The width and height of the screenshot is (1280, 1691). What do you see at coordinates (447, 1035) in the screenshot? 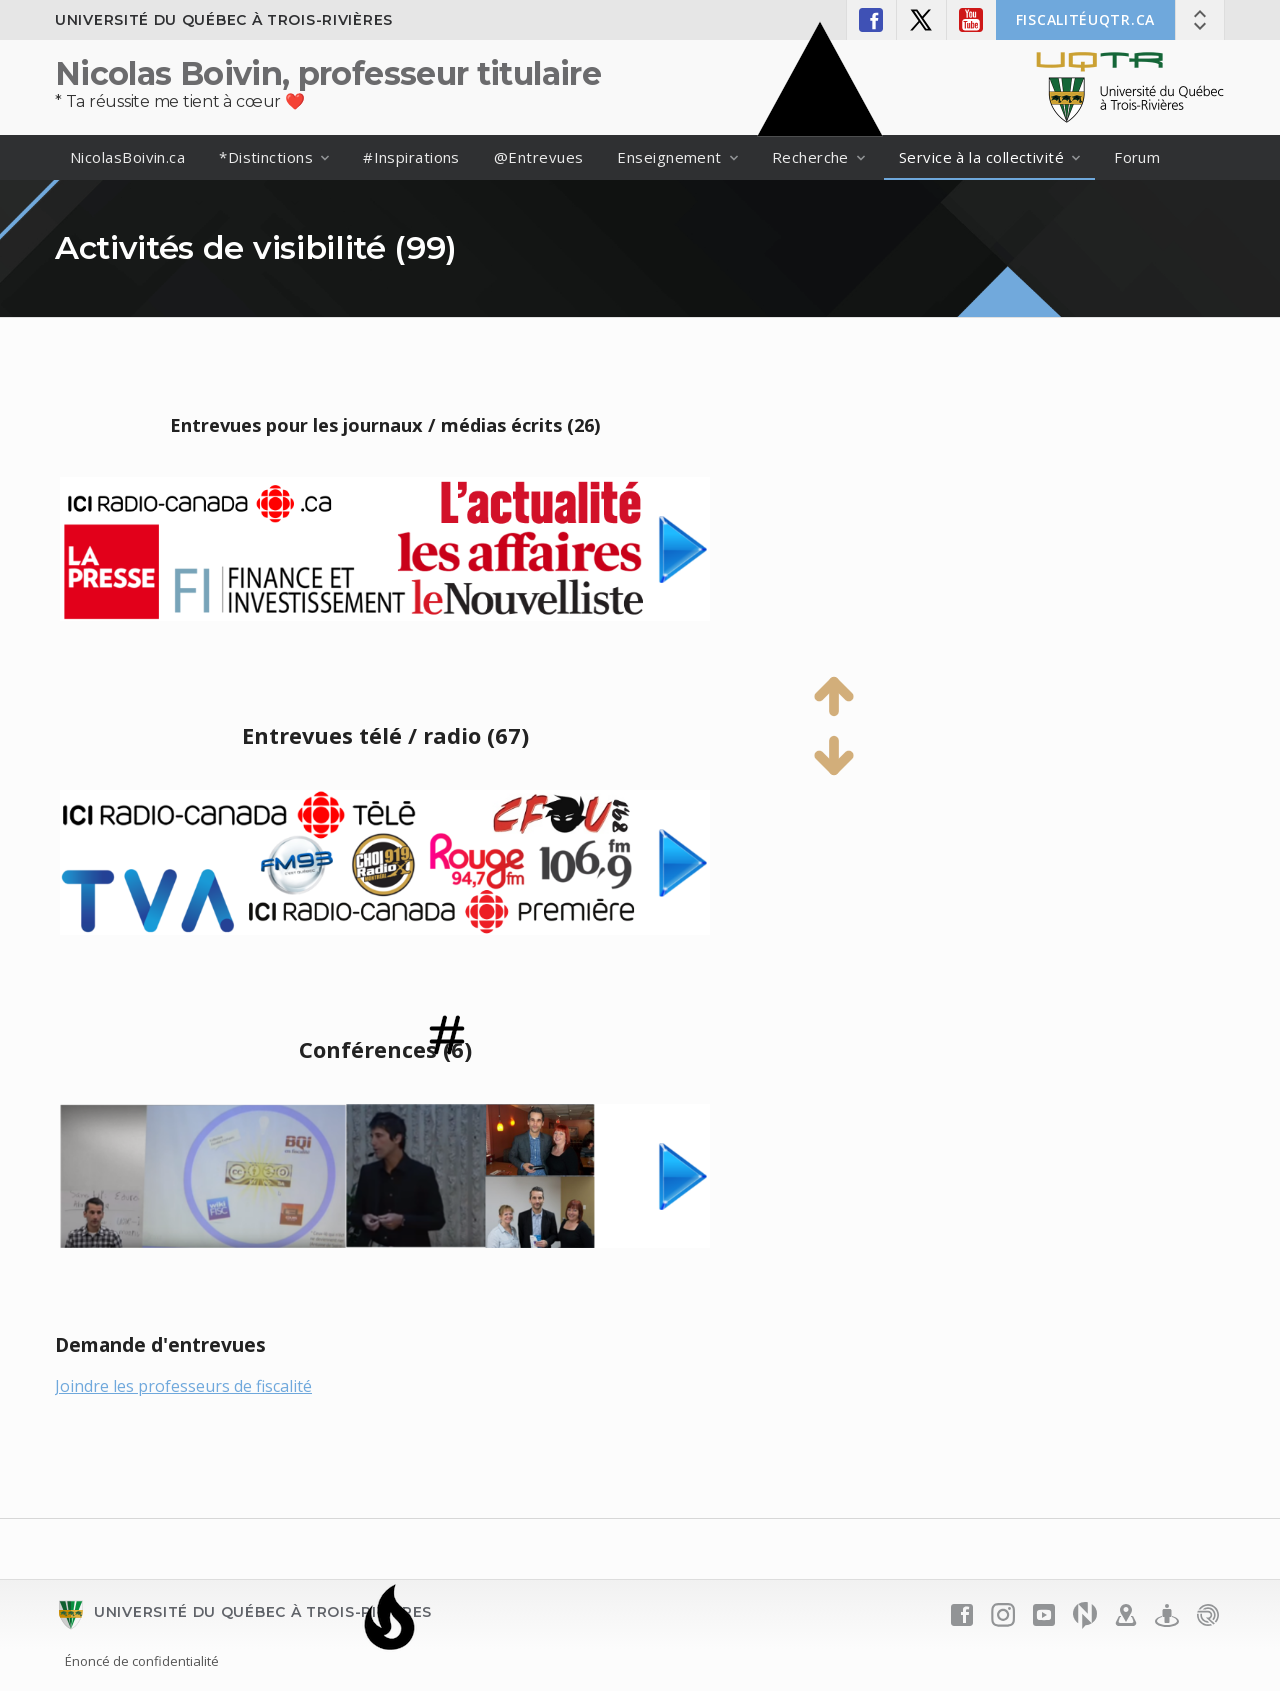
I see `add or search by hashtag` at bounding box center [447, 1035].